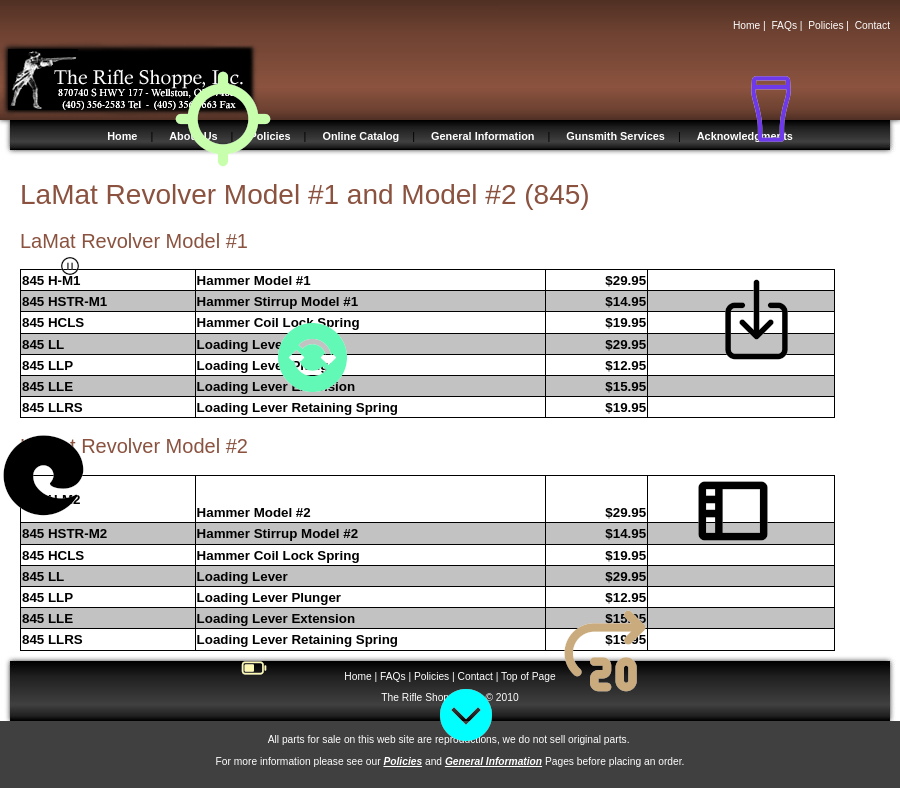 The image size is (900, 788). I want to click on indicates battery at 50% charge level, so click(254, 668).